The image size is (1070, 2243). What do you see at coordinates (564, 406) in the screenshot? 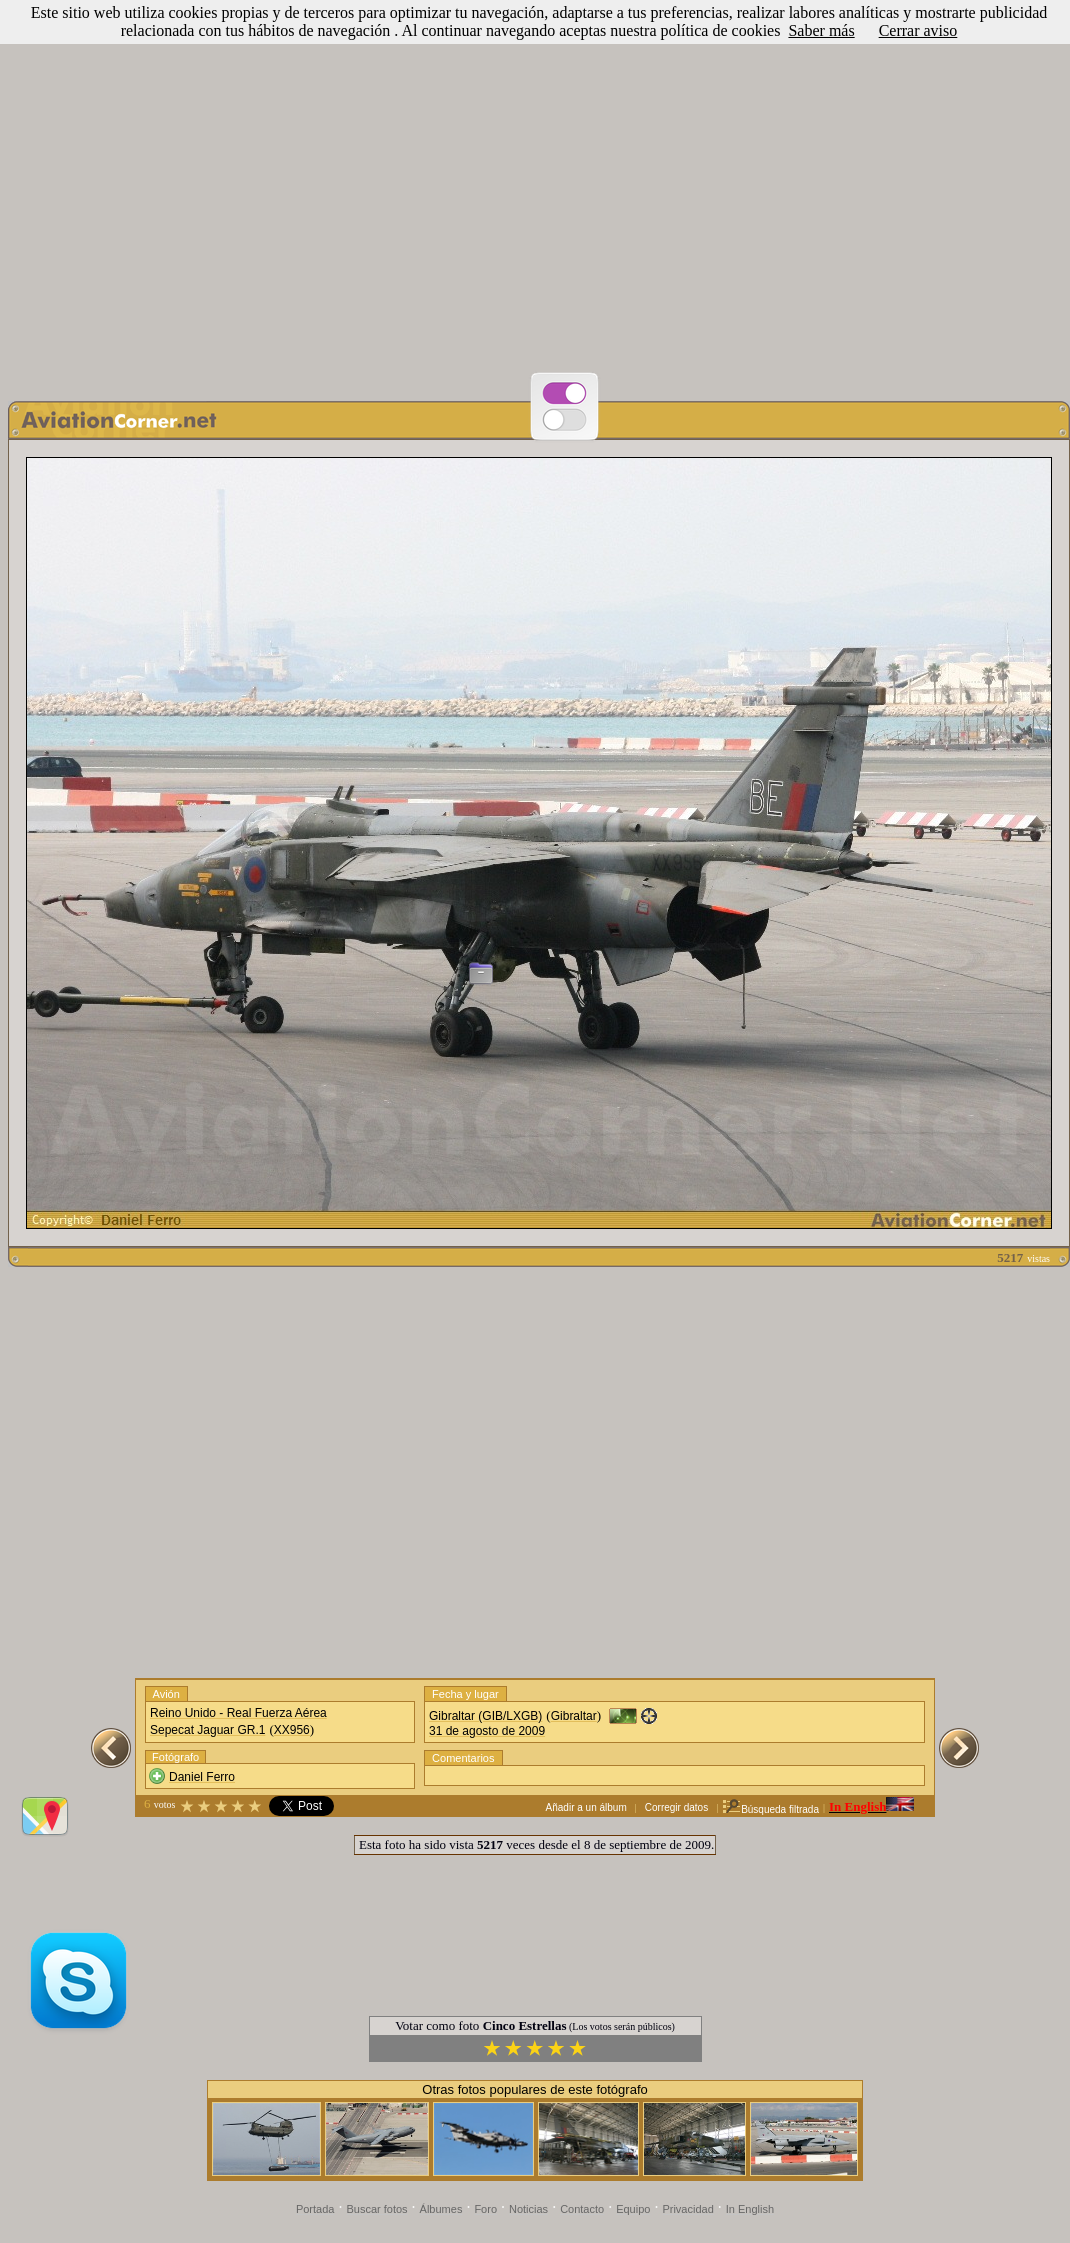
I see `open gnome tweaks application` at bounding box center [564, 406].